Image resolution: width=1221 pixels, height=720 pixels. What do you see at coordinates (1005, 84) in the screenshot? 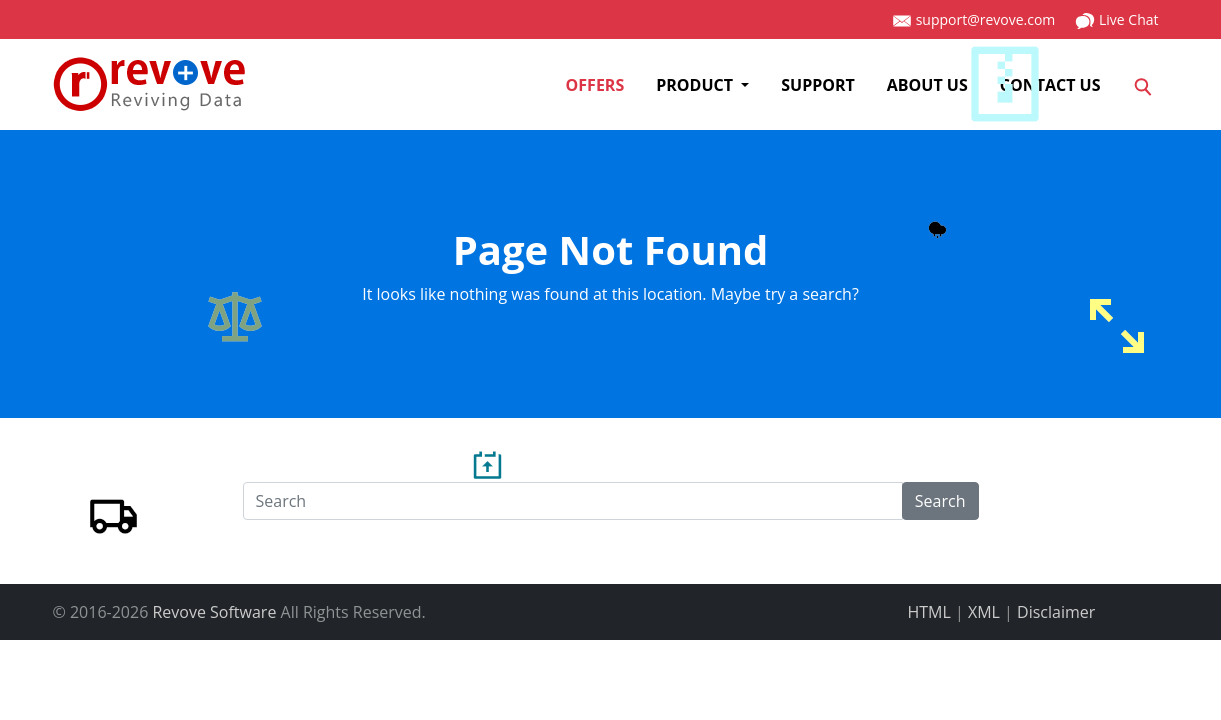
I see `view or open a compressed zip file` at bounding box center [1005, 84].